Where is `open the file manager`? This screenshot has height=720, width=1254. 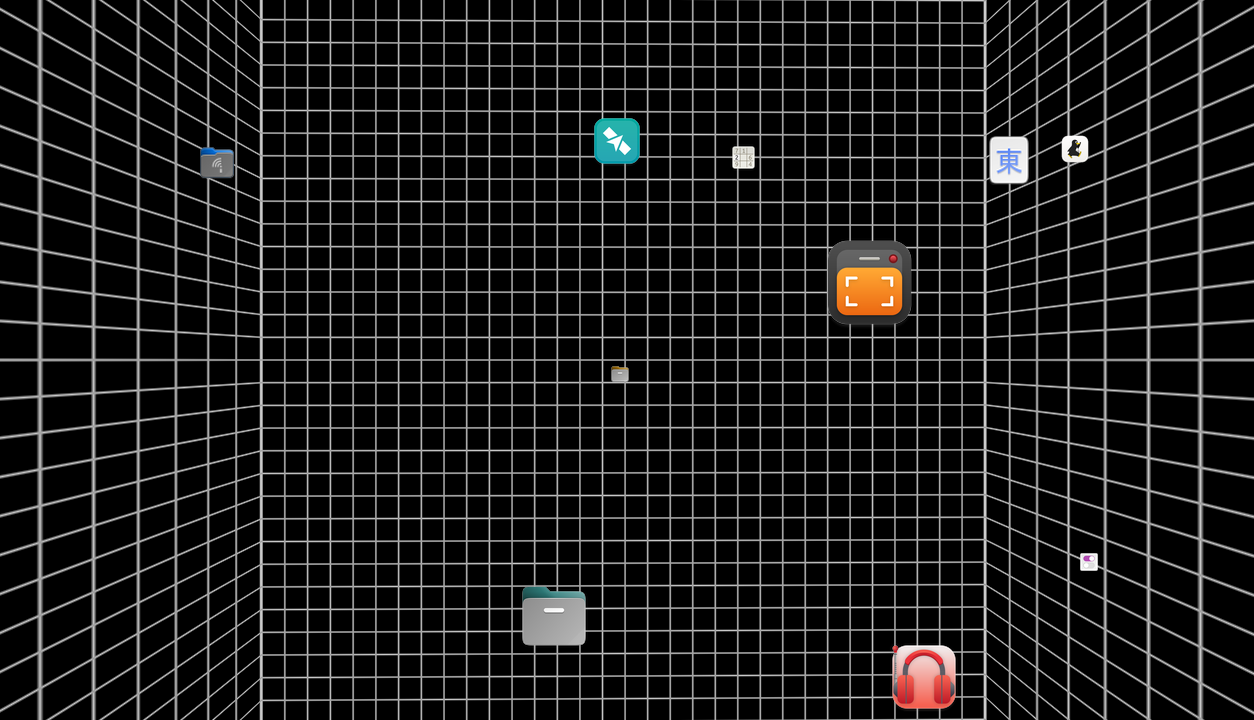 open the file manager is located at coordinates (620, 374).